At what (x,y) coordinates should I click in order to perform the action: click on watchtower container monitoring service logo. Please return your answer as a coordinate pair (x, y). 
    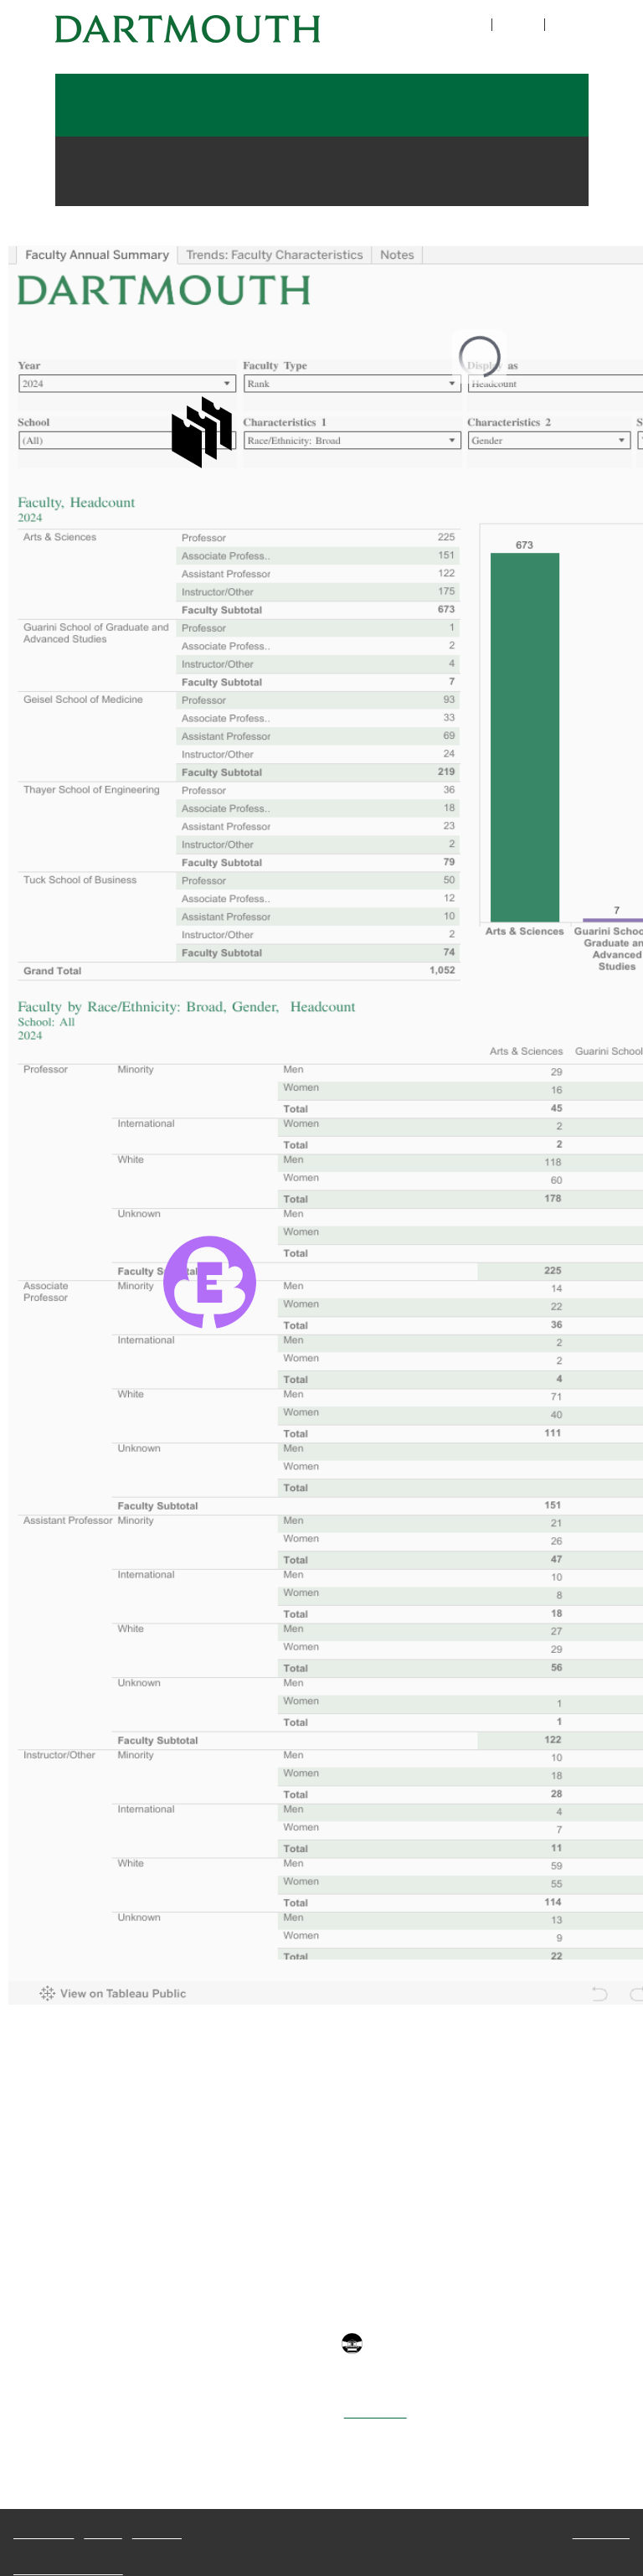
    Looking at the image, I should click on (352, 2343).